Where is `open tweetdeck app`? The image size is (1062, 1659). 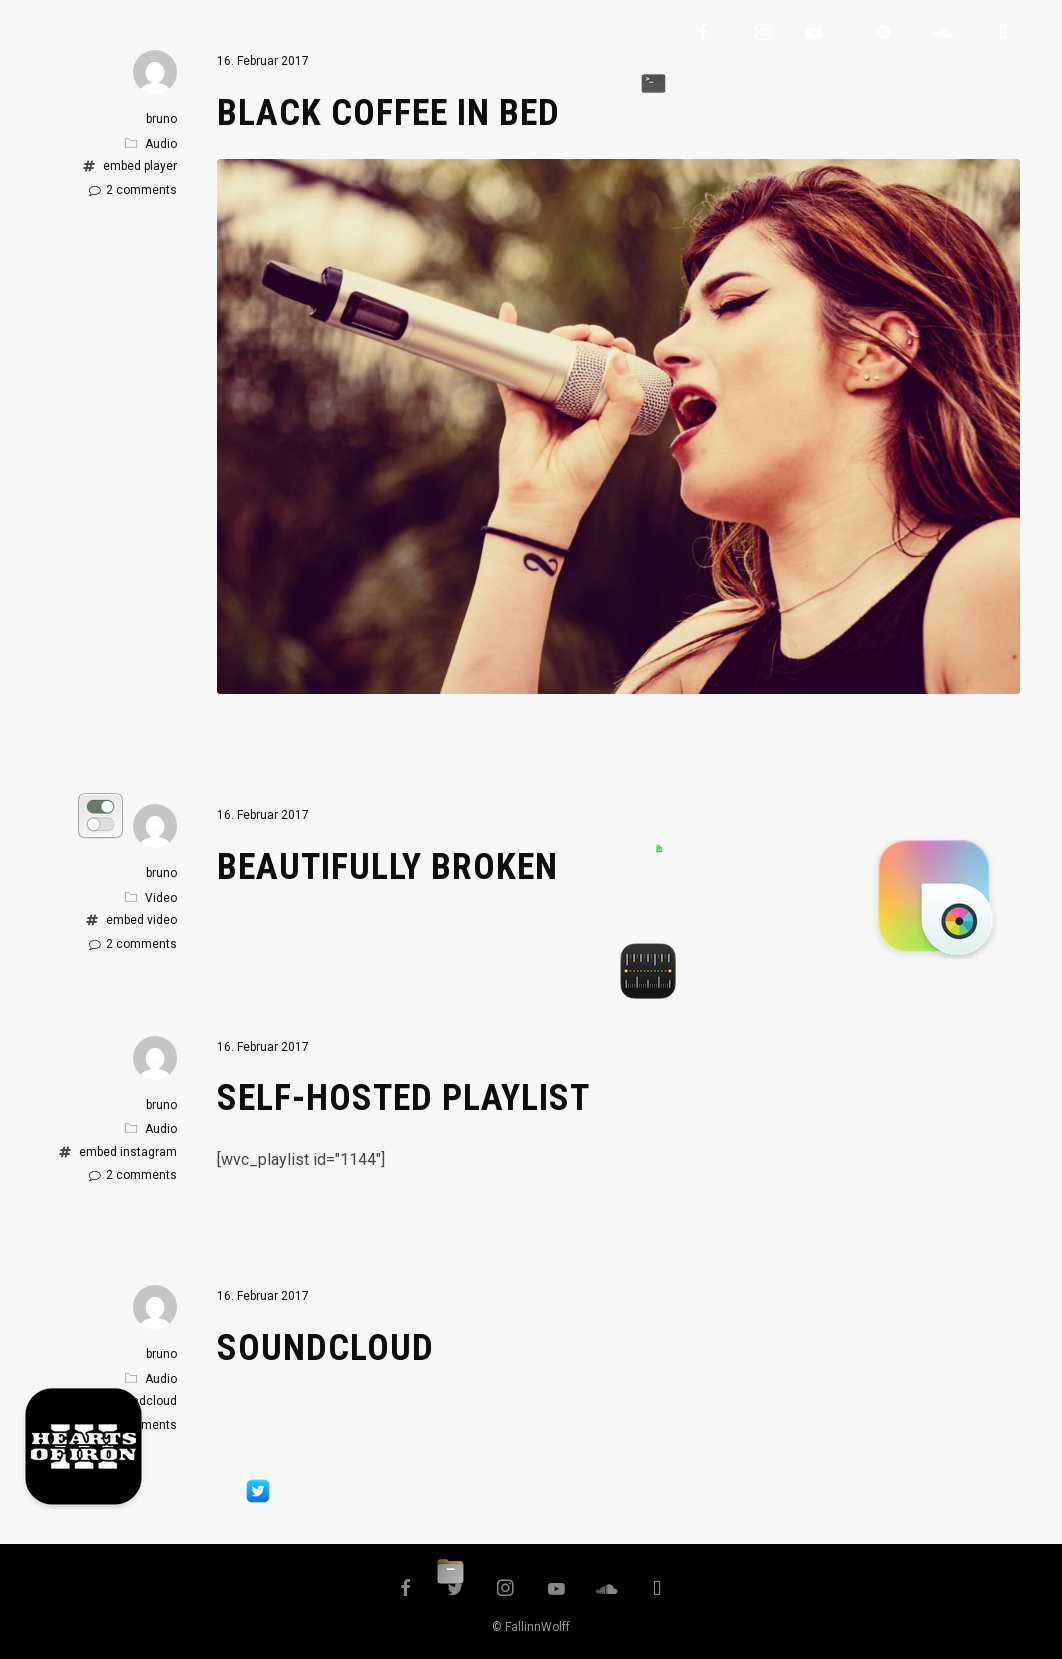
open tweetdeck app is located at coordinates (258, 1491).